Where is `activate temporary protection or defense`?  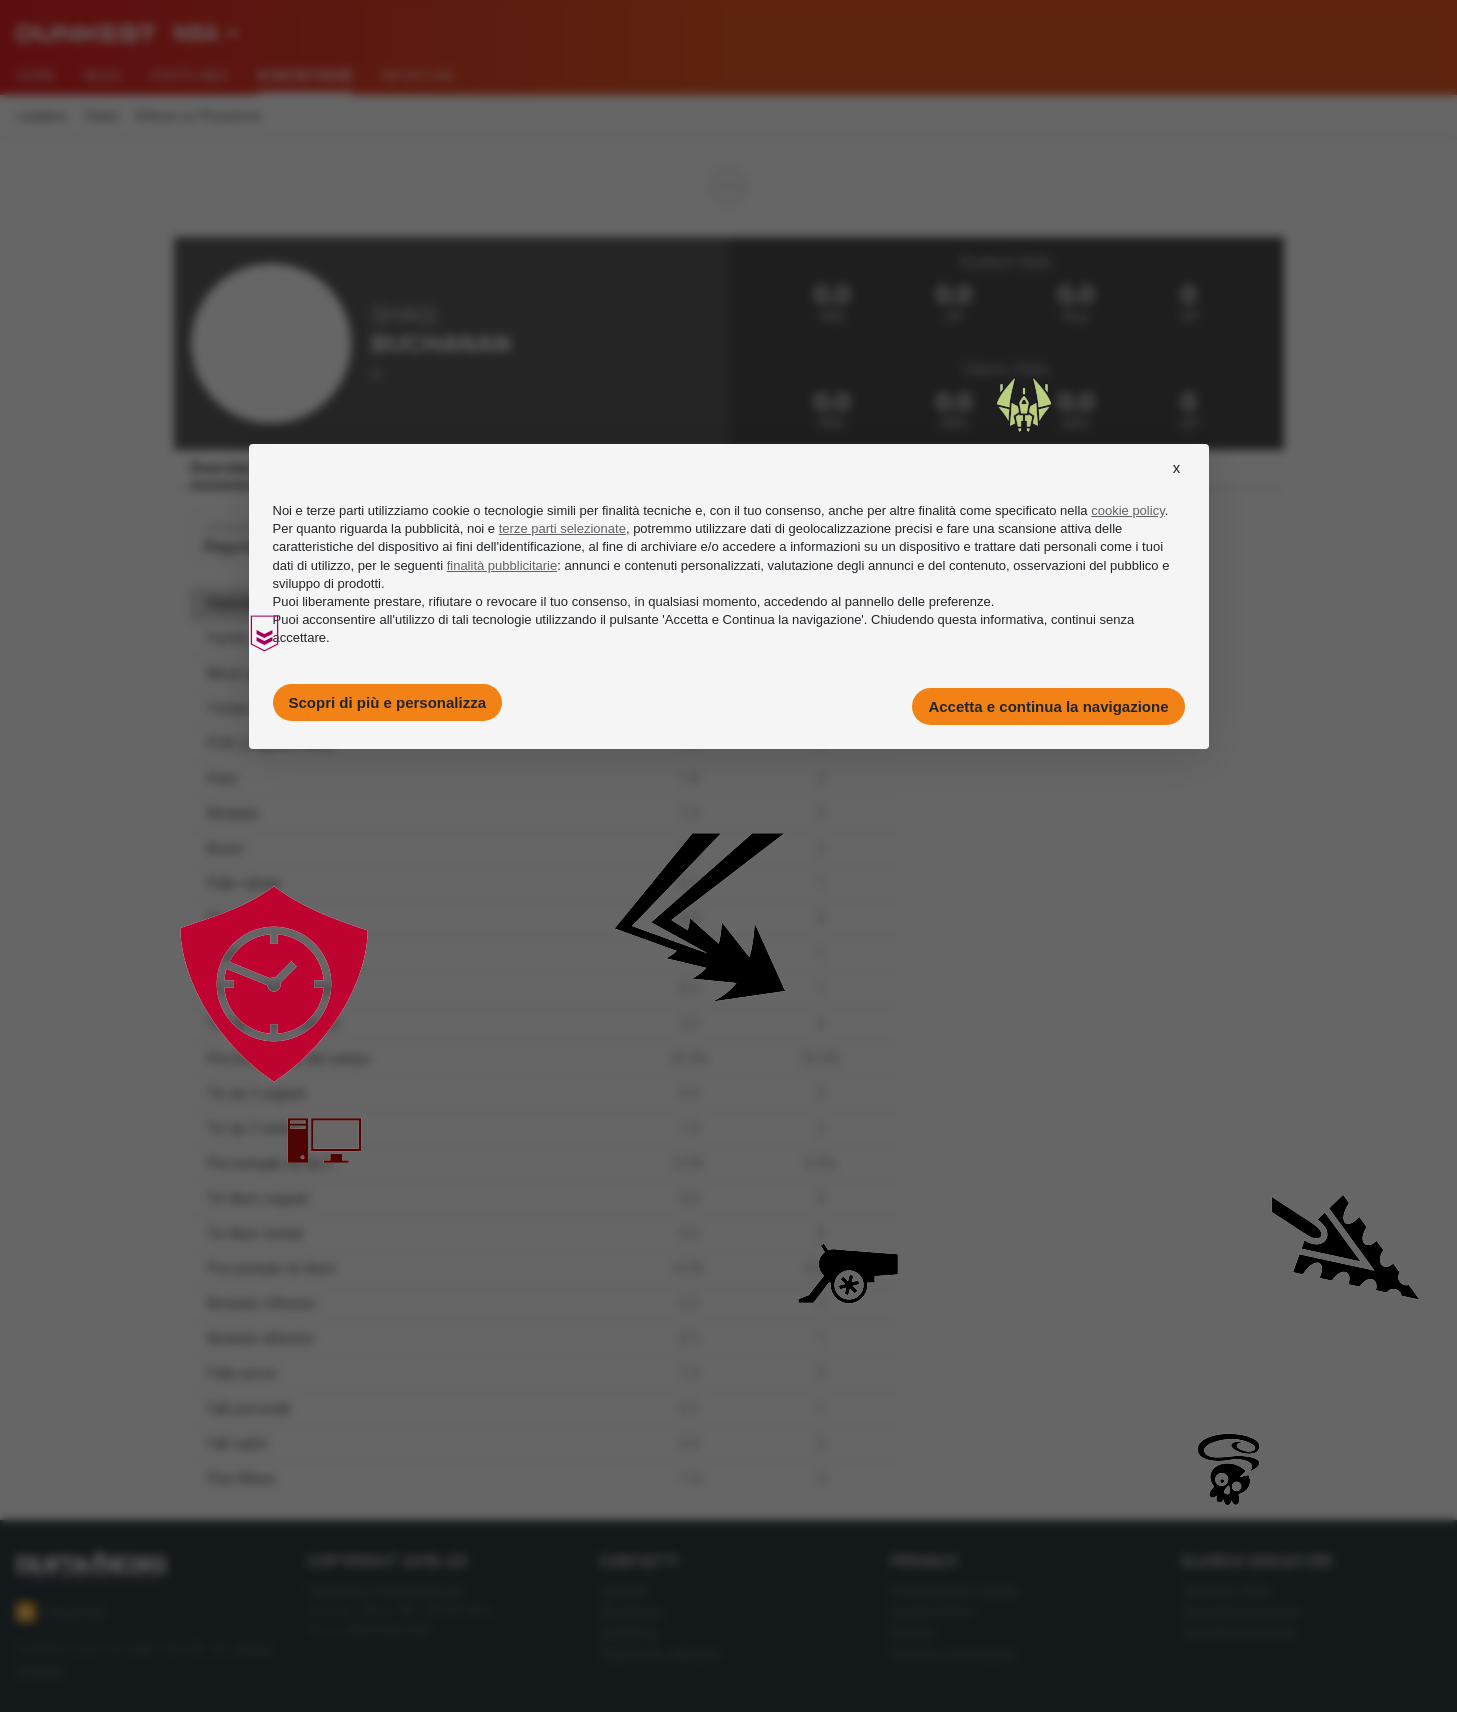
activate temporary protection or defense is located at coordinates (274, 984).